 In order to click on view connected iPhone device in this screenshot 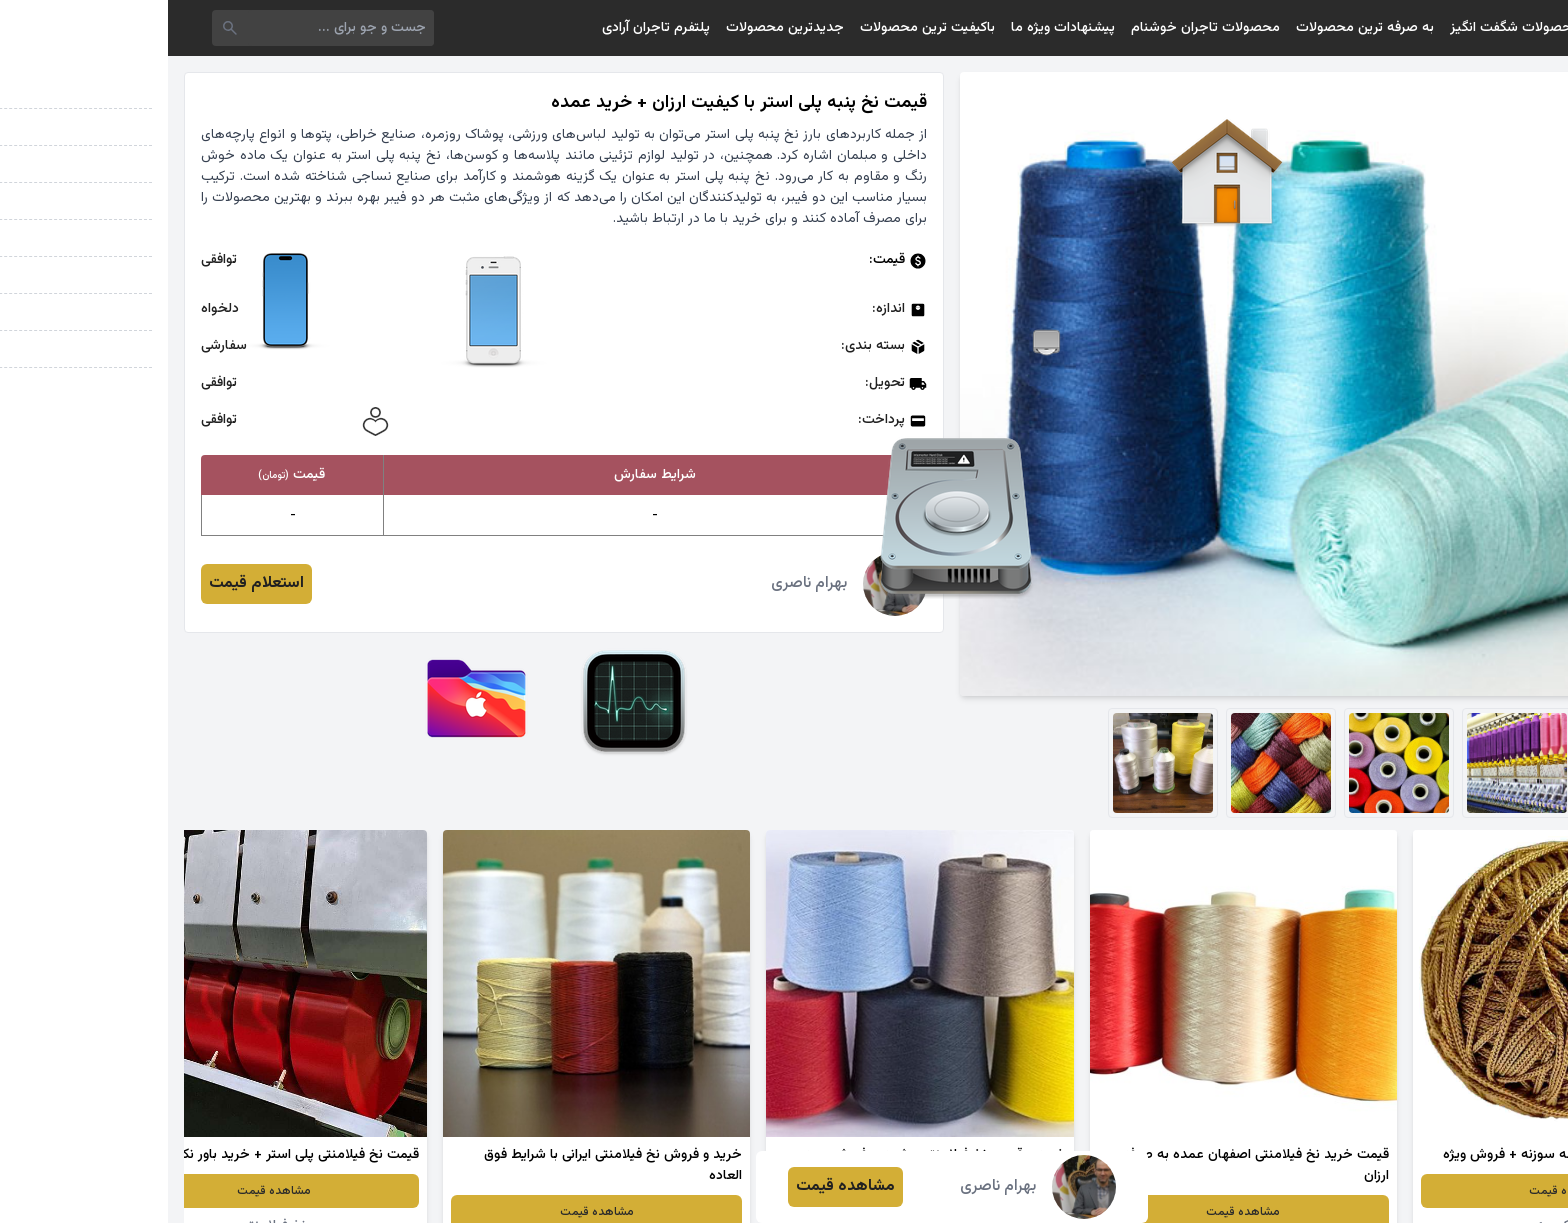, I will do `click(493, 309)`.